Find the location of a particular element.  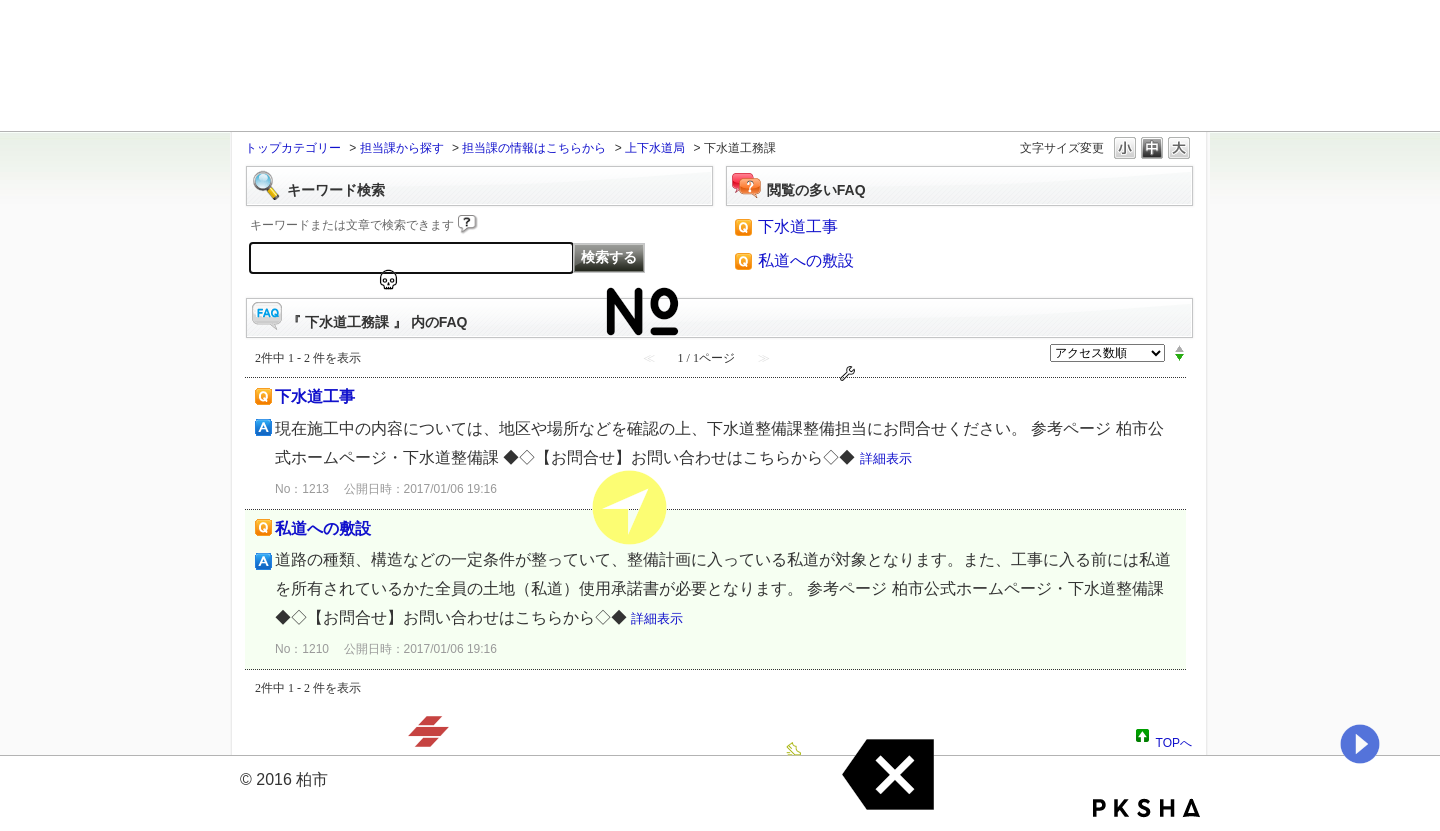

indicates dangerous or harmful content is located at coordinates (388, 279).